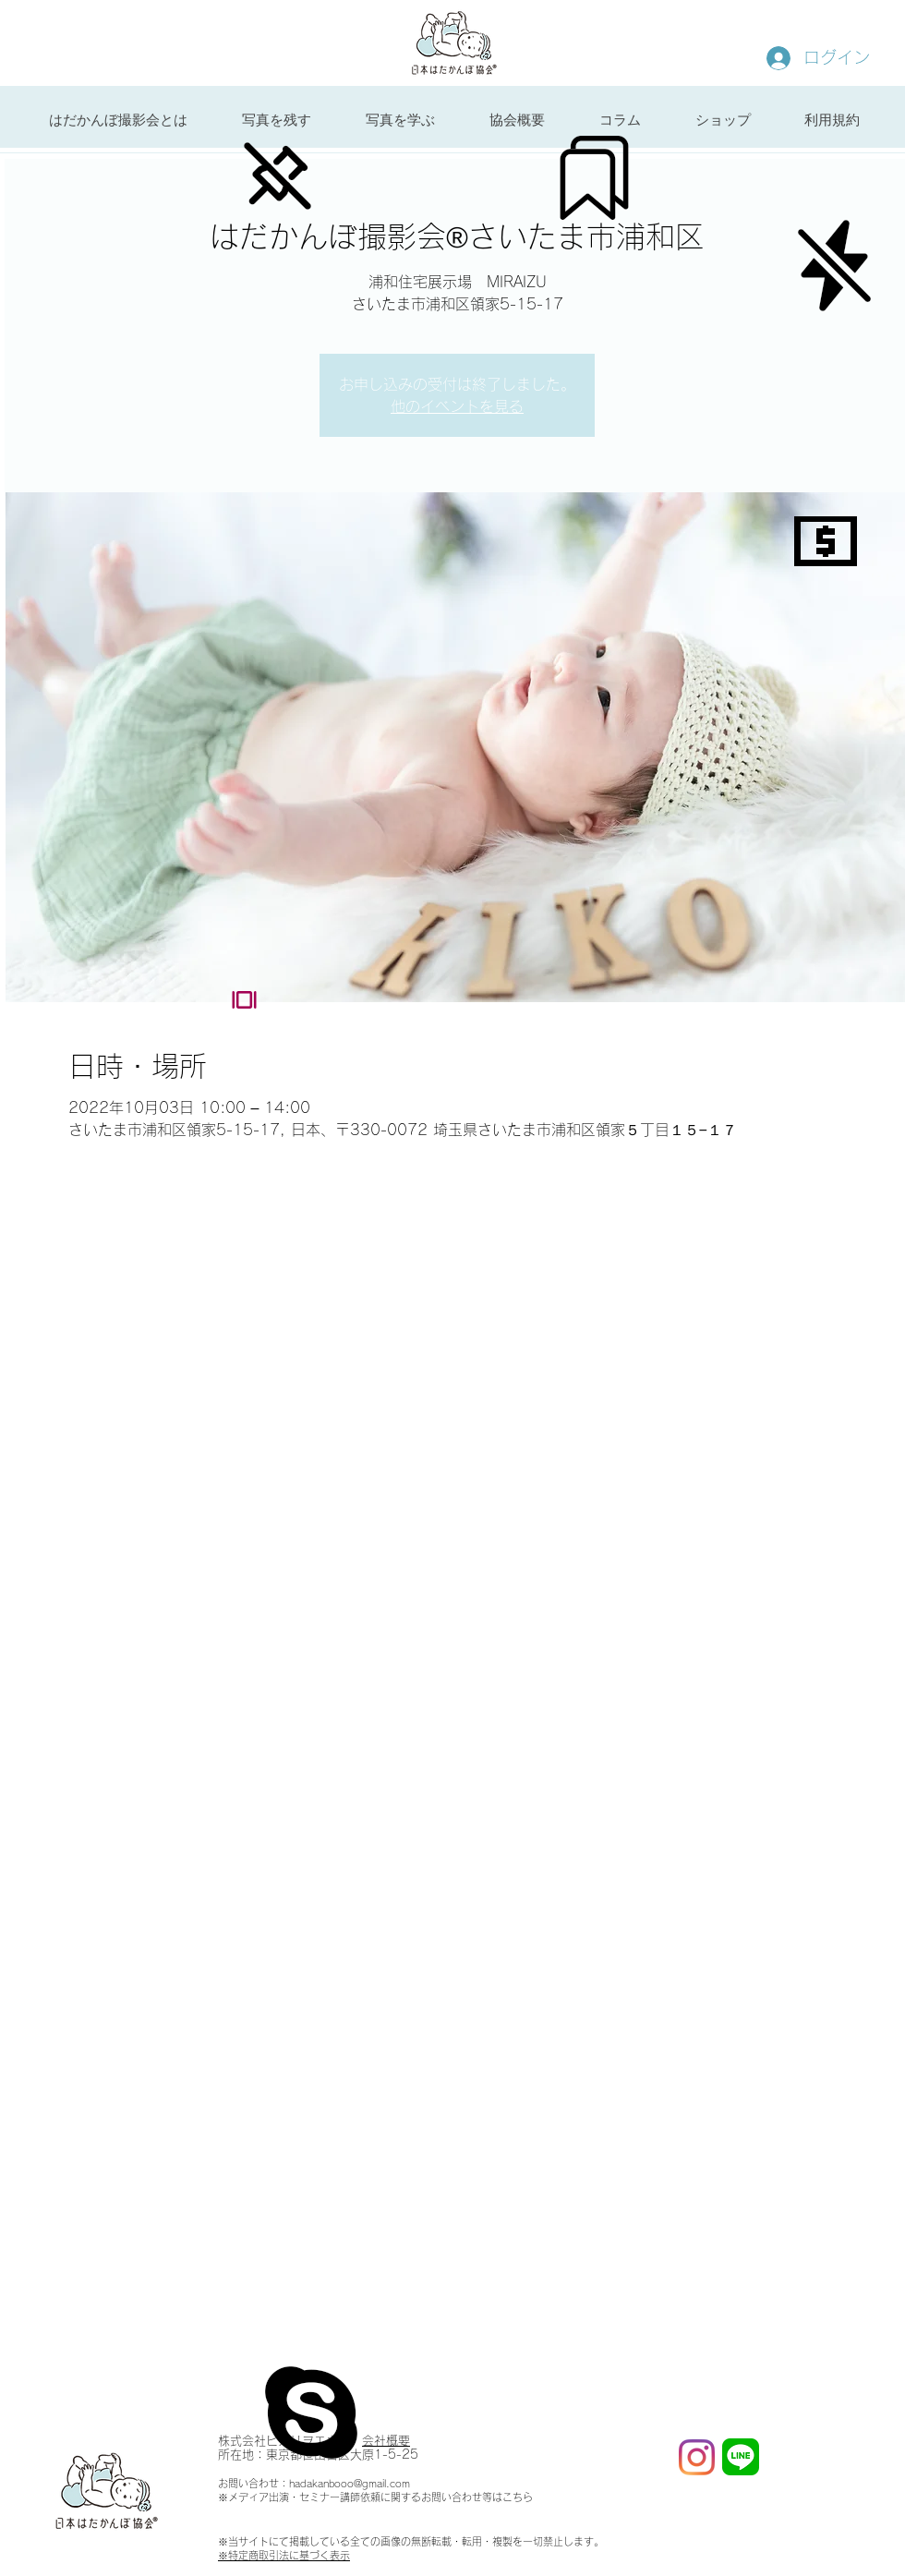  What do you see at coordinates (311, 2413) in the screenshot?
I see `open Skype app` at bounding box center [311, 2413].